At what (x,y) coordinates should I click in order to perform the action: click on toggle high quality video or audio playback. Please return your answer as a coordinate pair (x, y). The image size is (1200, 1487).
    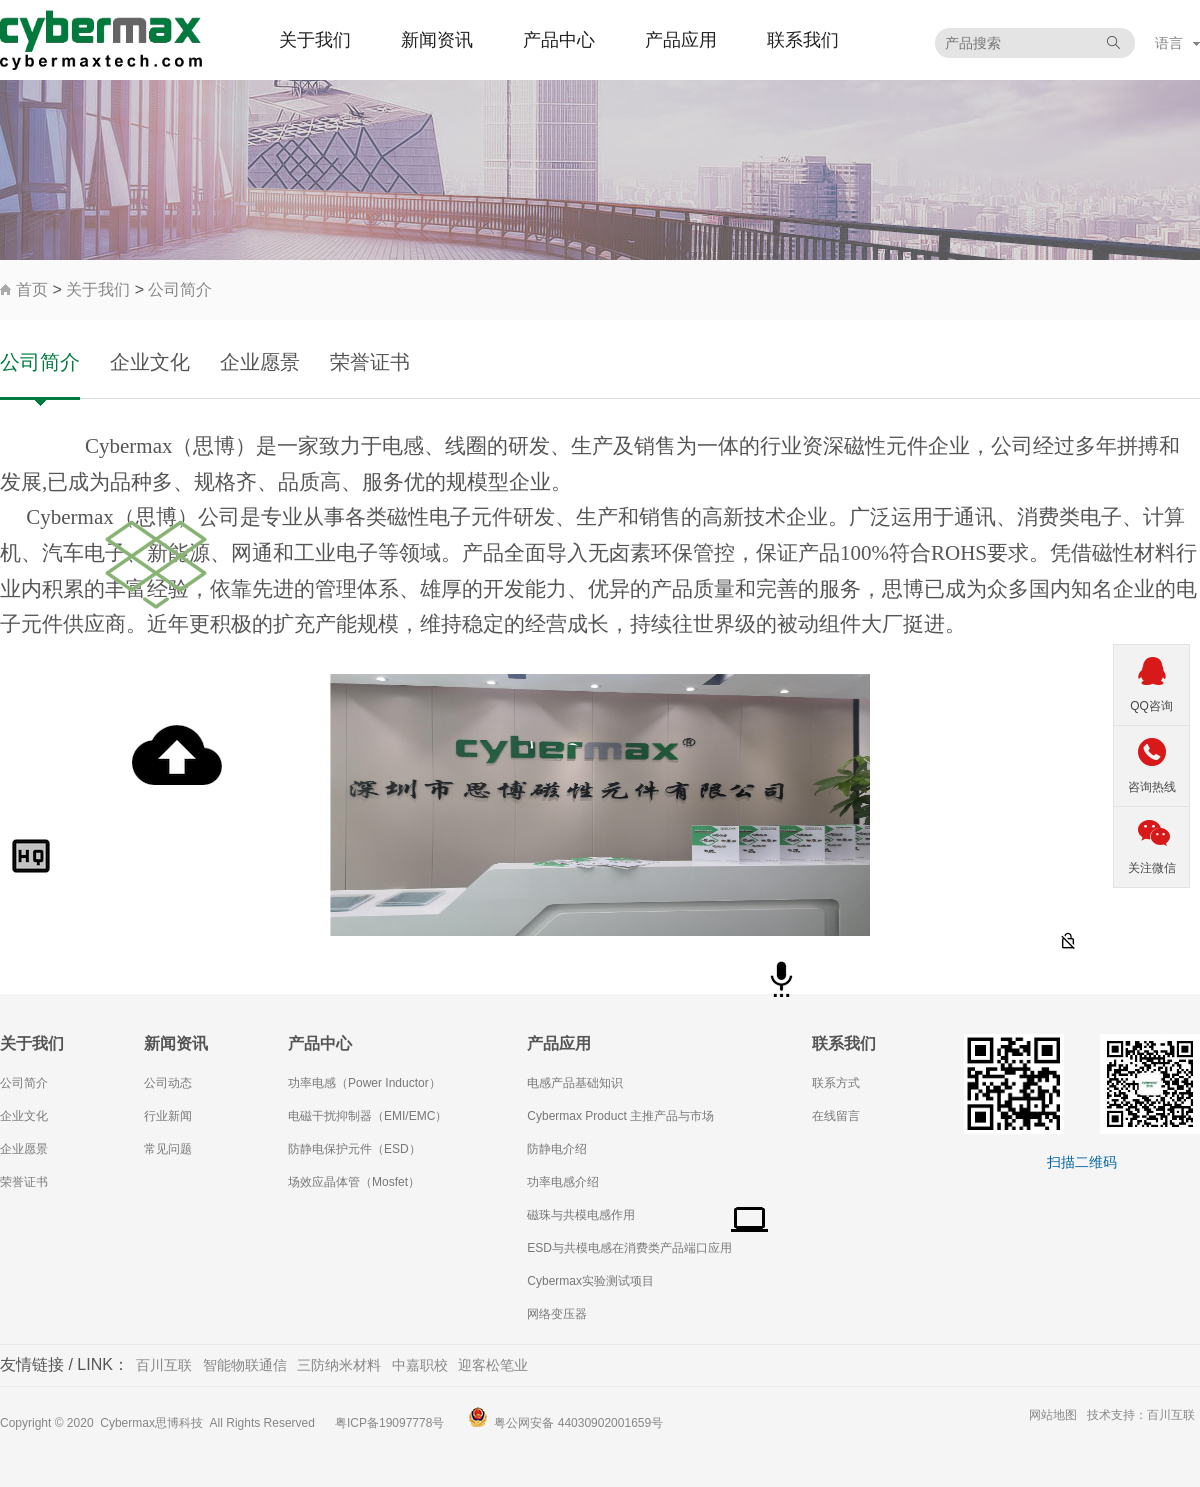
    Looking at the image, I should click on (31, 856).